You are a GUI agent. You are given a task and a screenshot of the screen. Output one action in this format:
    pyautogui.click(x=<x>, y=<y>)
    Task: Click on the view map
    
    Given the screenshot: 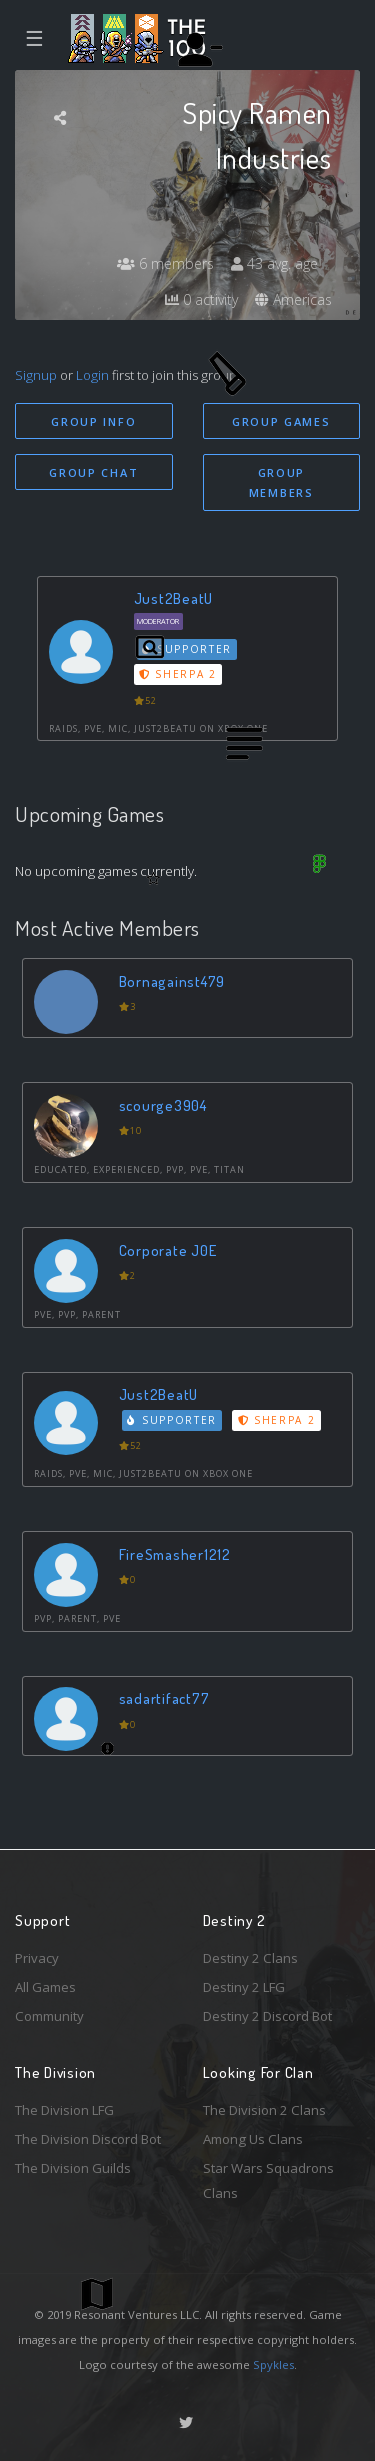 What is the action you would take?
    pyautogui.click(x=97, y=2294)
    